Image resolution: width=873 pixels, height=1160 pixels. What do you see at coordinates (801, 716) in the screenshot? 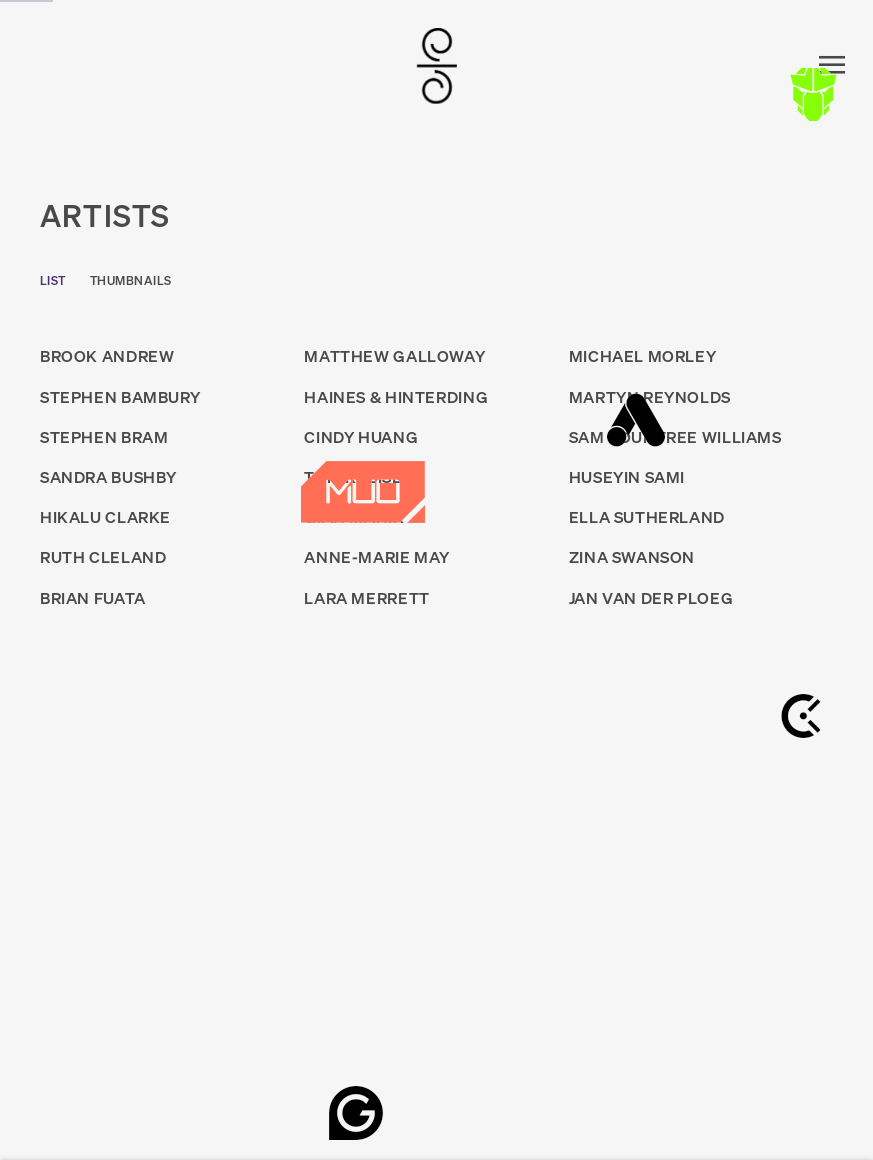
I see `open clockify time tracking app` at bounding box center [801, 716].